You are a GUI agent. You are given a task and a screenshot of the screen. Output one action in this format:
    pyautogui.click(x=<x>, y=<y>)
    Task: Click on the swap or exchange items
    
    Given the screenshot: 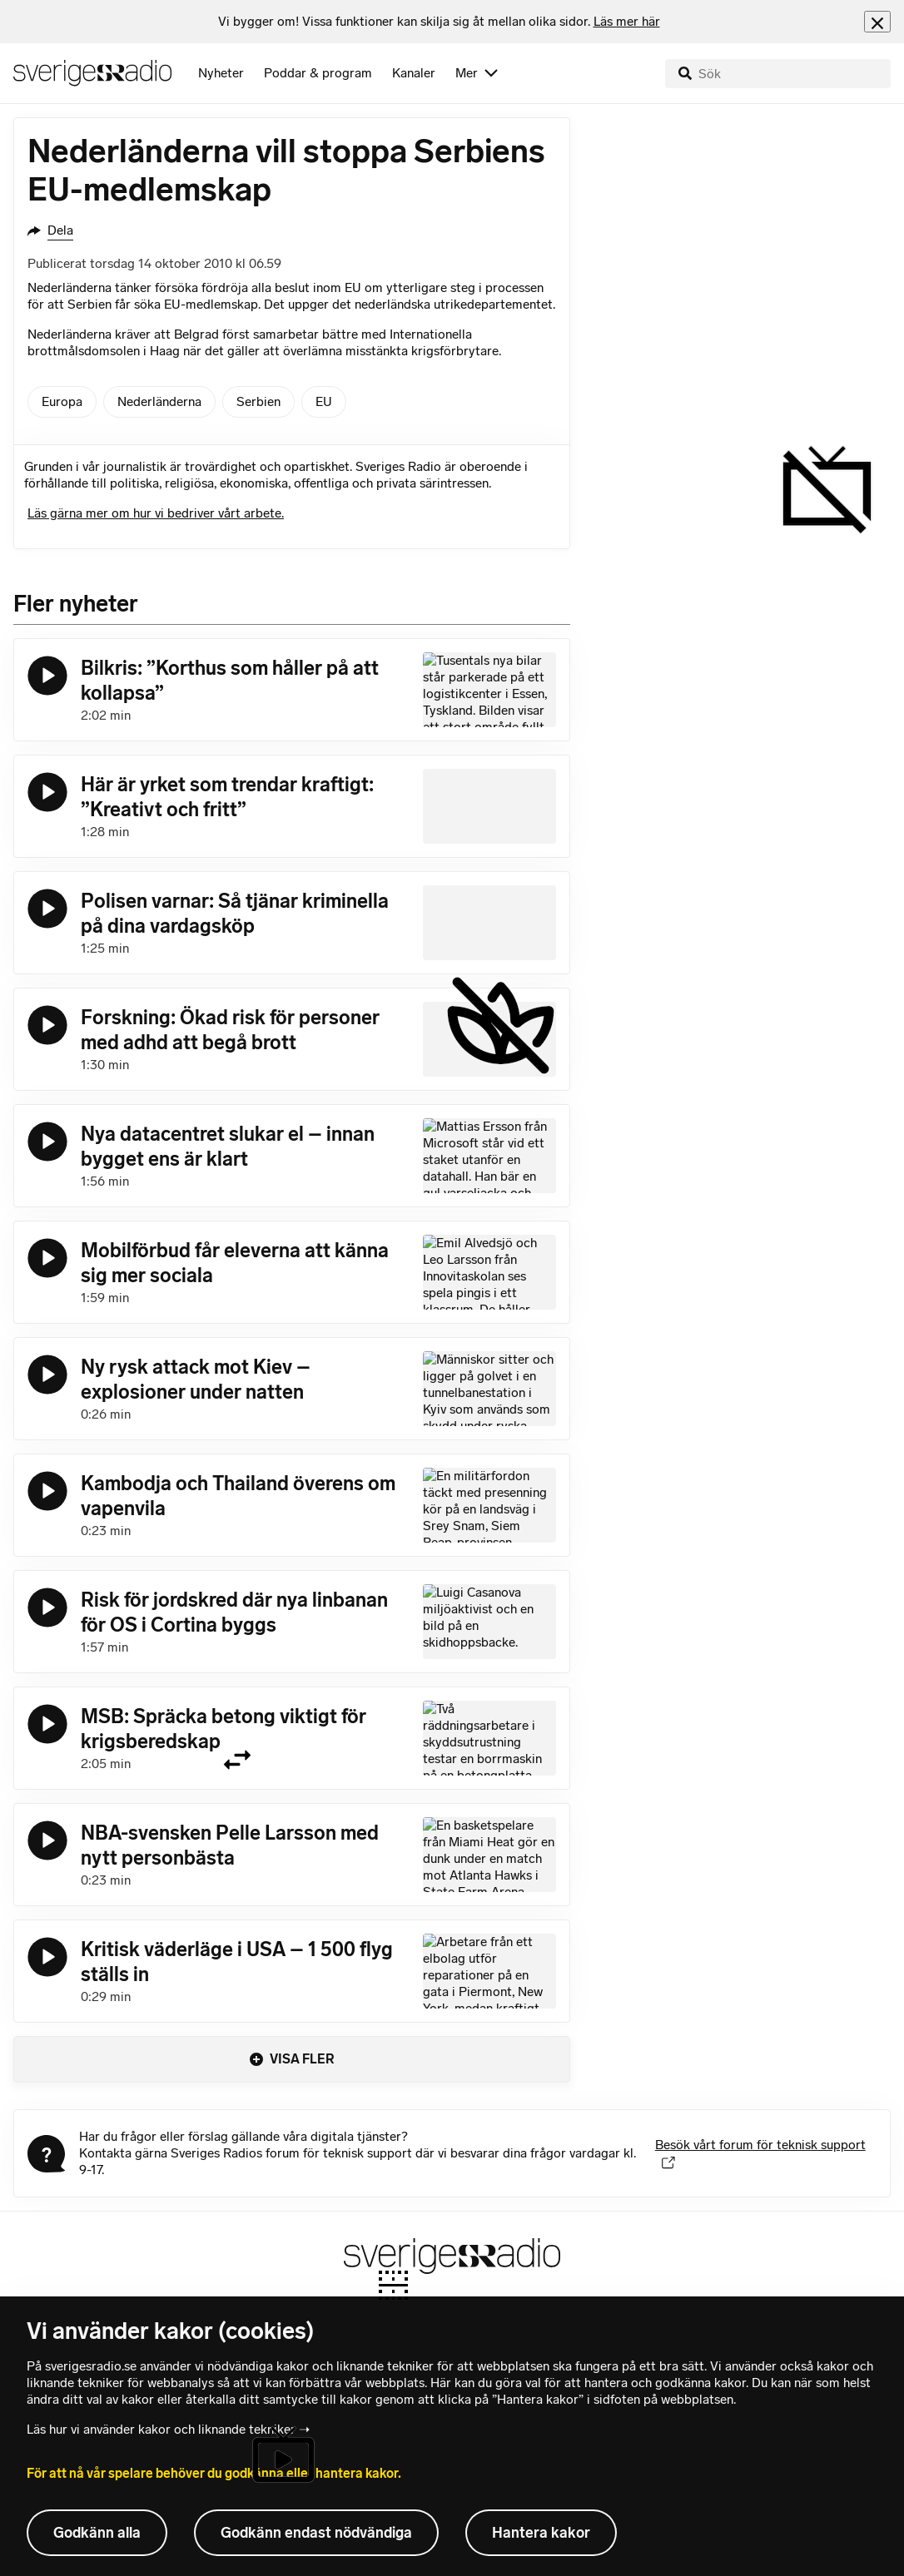 What is the action you would take?
    pyautogui.click(x=237, y=1760)
    